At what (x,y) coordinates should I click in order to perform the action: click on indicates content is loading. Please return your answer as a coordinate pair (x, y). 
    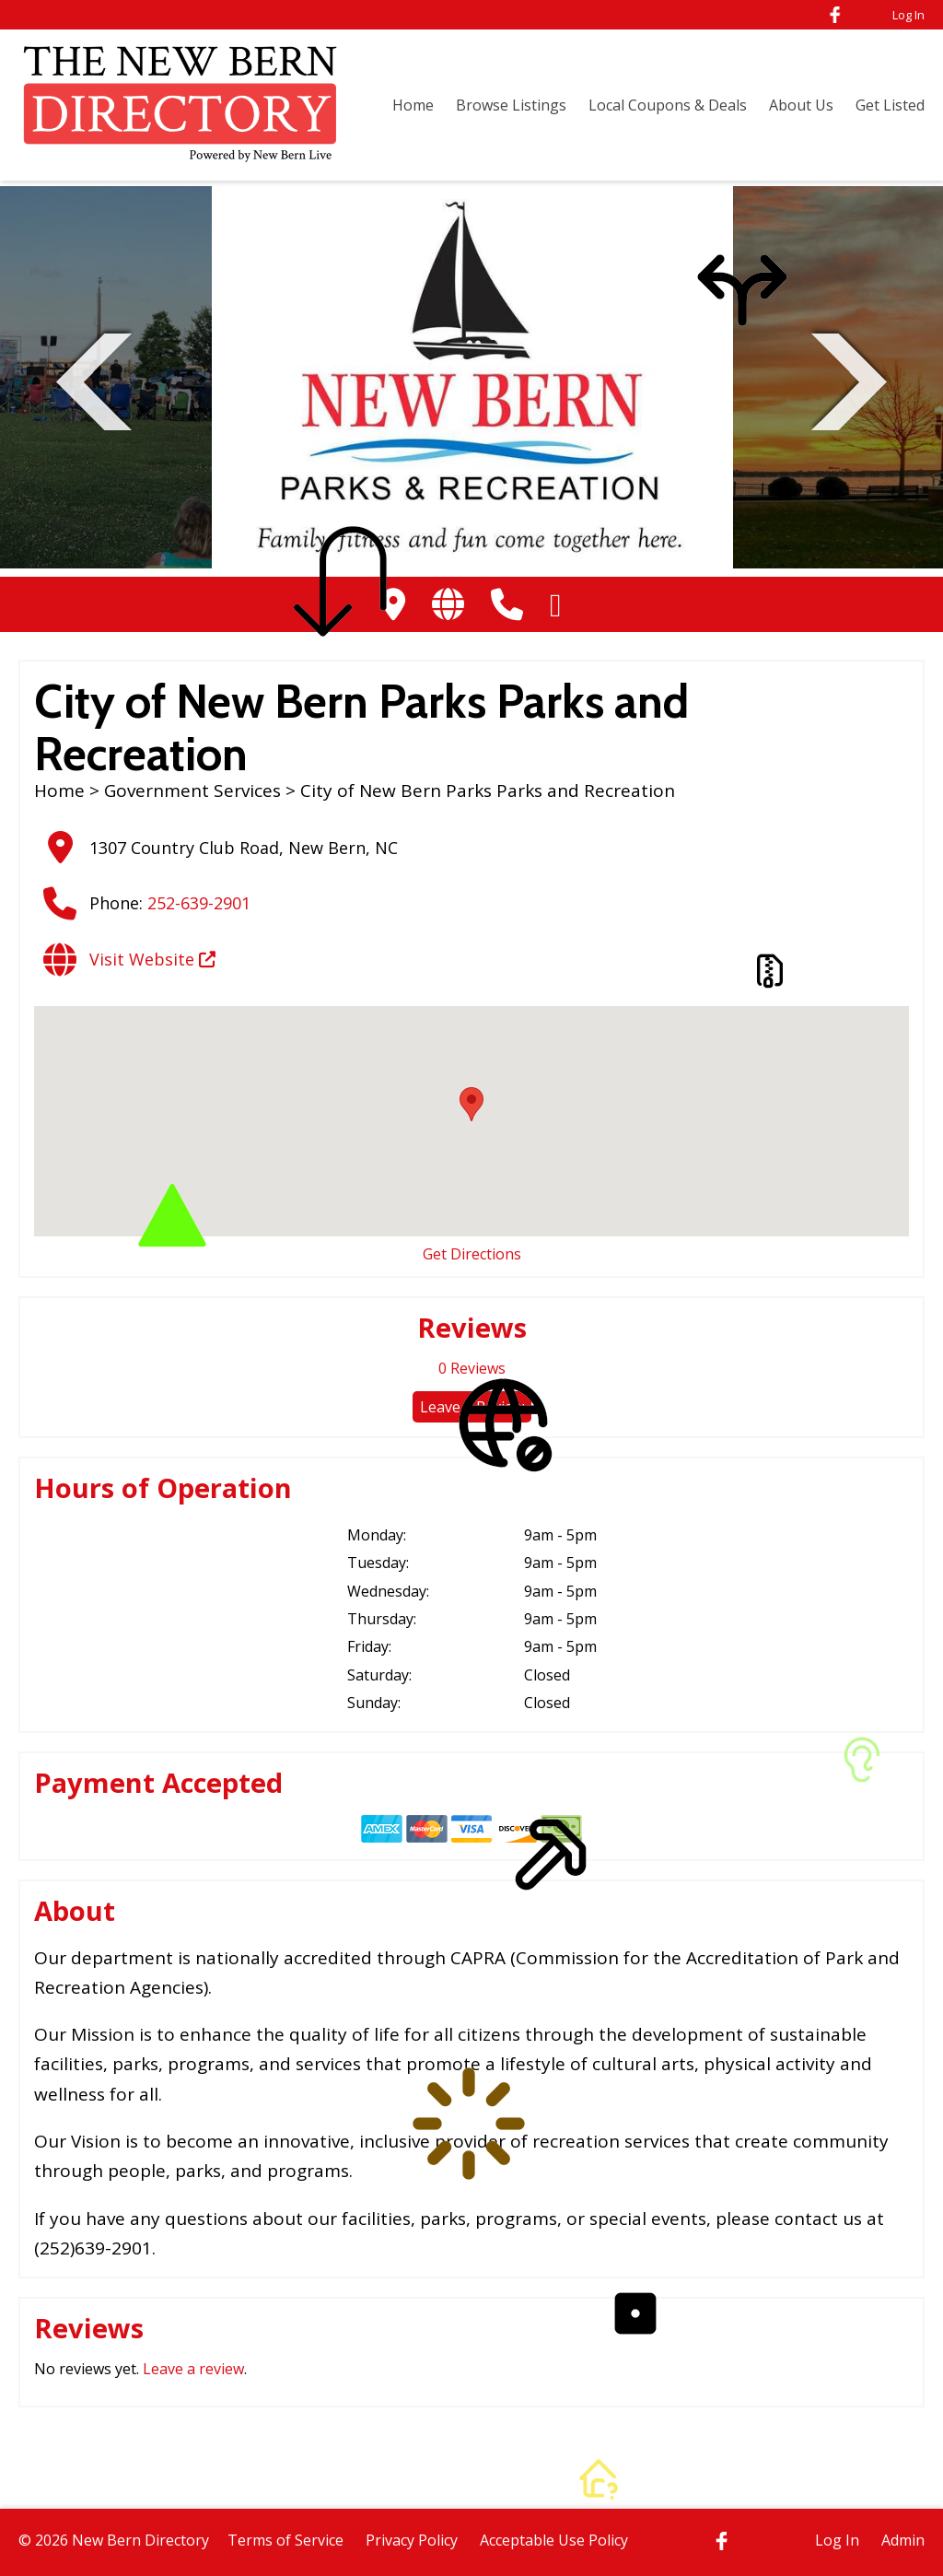
    Looking at the image, I should click on (469, 2124).